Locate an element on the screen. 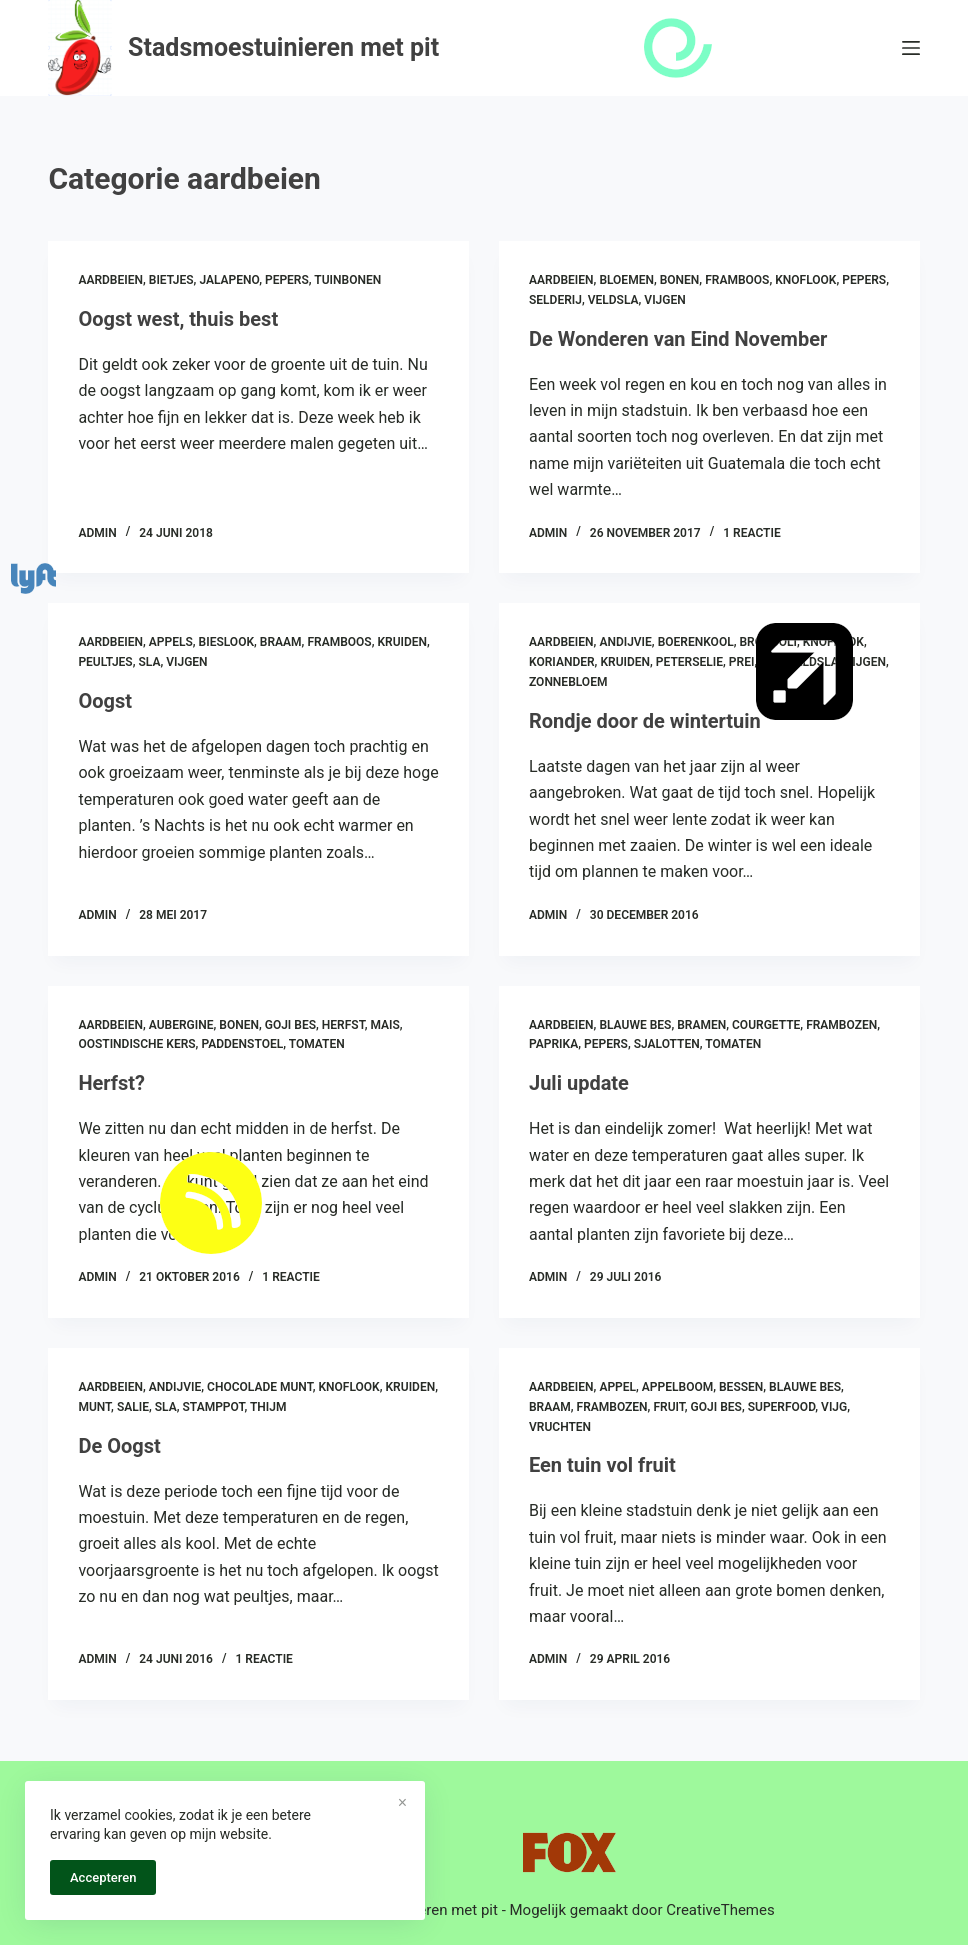 The width and height of the screenshot is (968, 1945). open the lyft app is located at coordinates (33, 578).